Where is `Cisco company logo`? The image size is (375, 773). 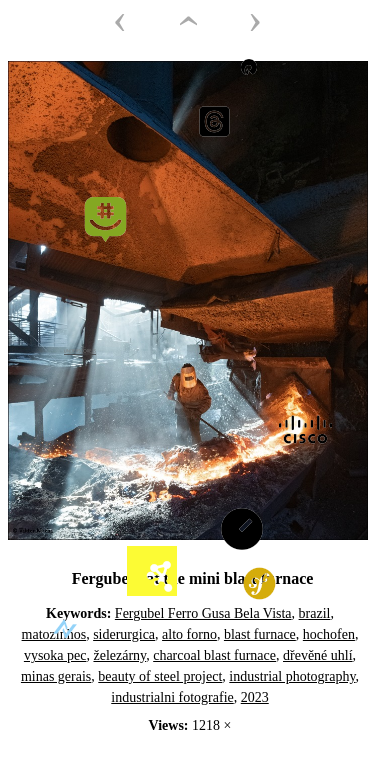 Cisco company logo is located at coordinates (305, 429).